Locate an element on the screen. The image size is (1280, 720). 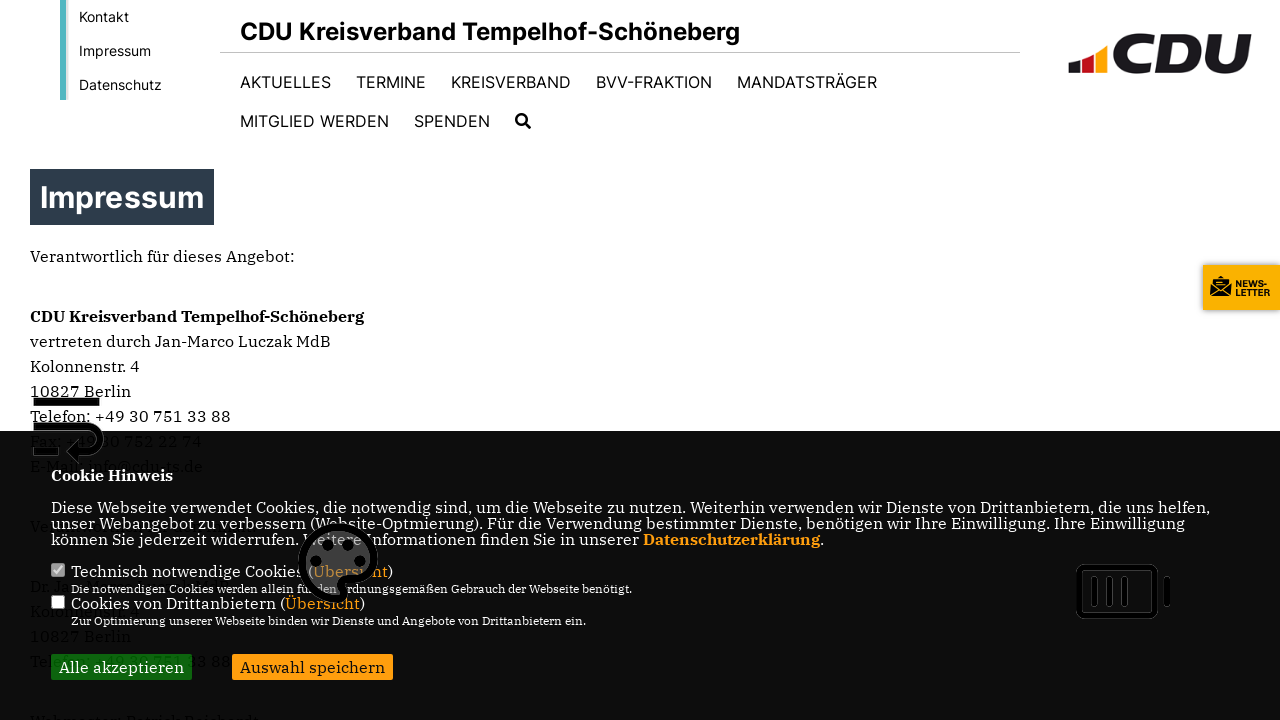
toggle text wrapping in a document is located at coordinates (66, 426).